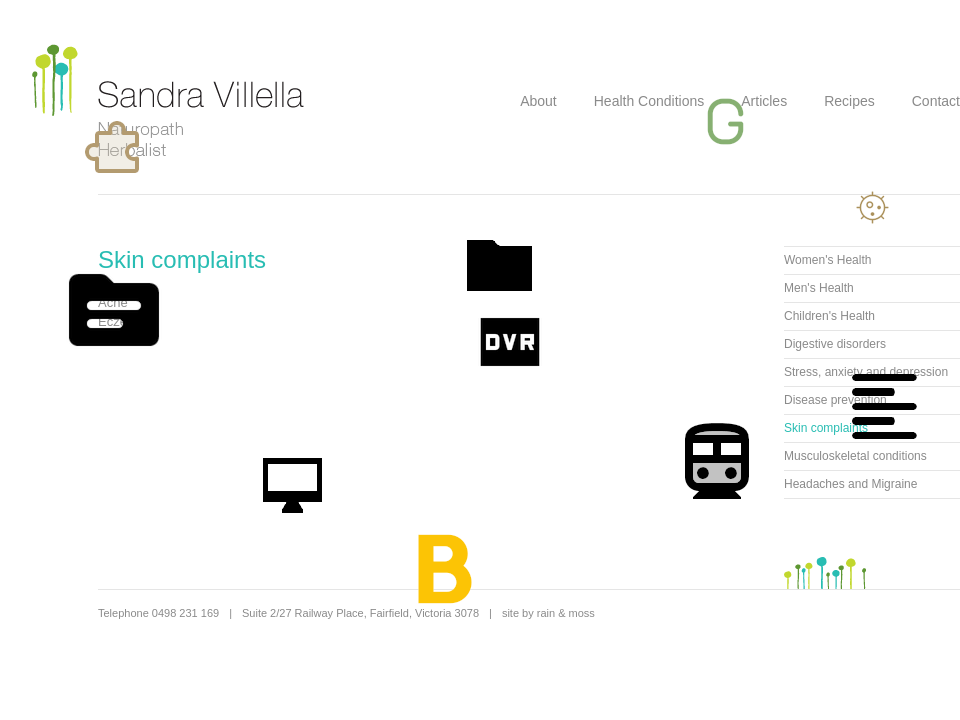 This screenshot has width=960, height=720. I want to click on open topic or file folder, so click(114, 310).